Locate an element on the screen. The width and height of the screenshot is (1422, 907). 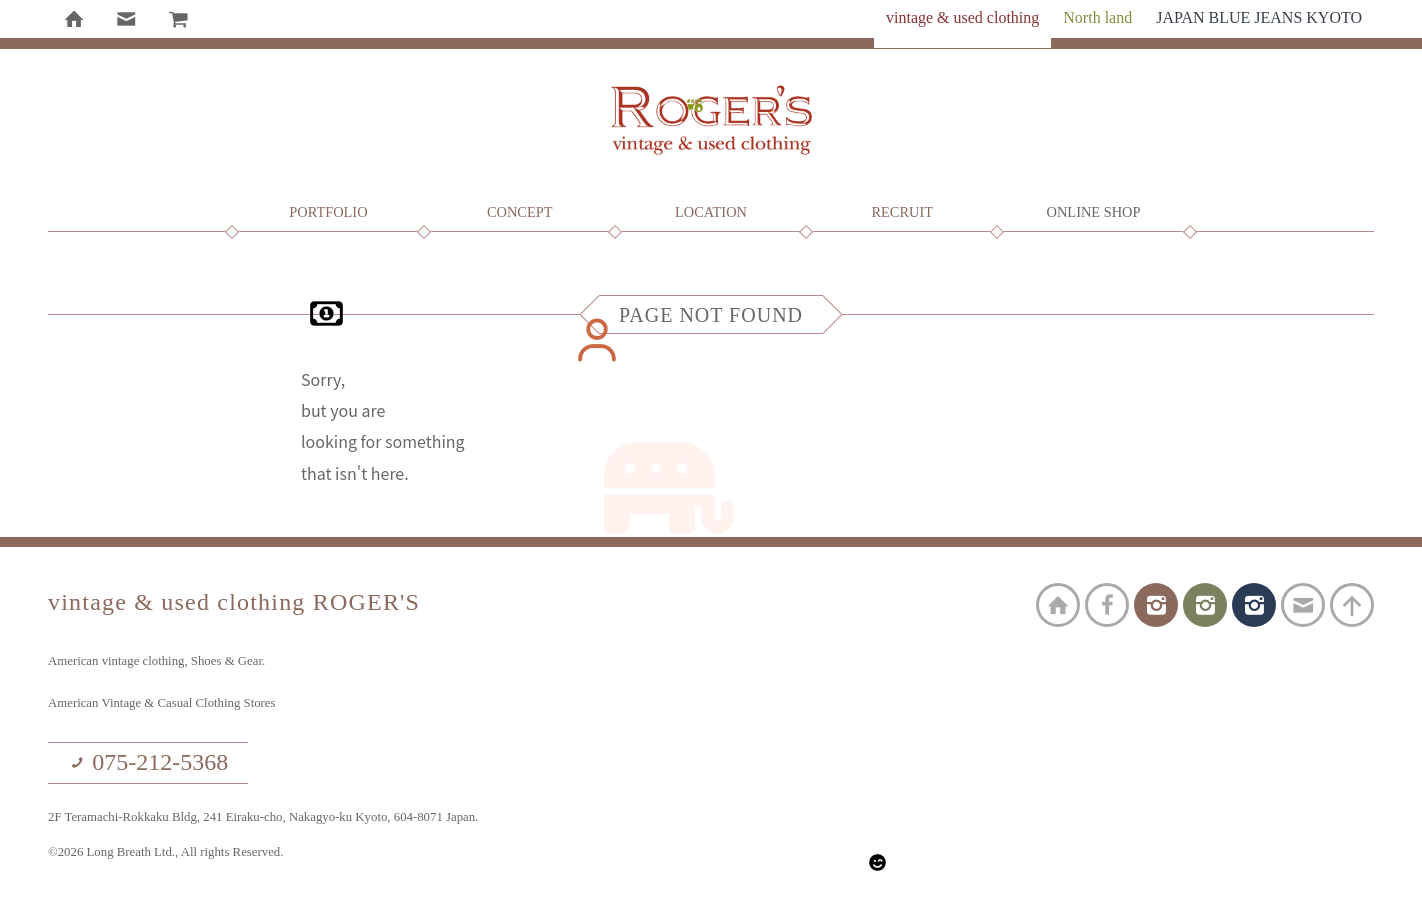
indicates republican party affiliation is located at coordinates (669, 488).